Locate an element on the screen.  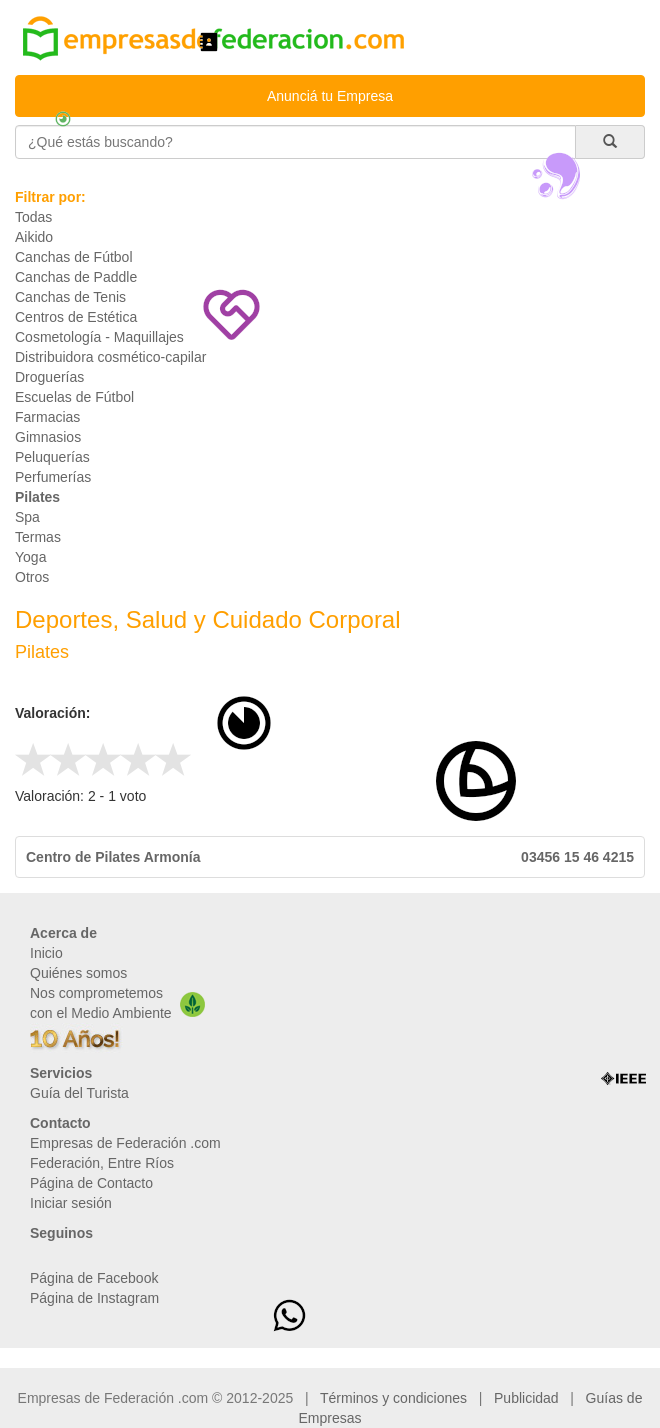
access customer service or support is located at coordinates (231, 314).